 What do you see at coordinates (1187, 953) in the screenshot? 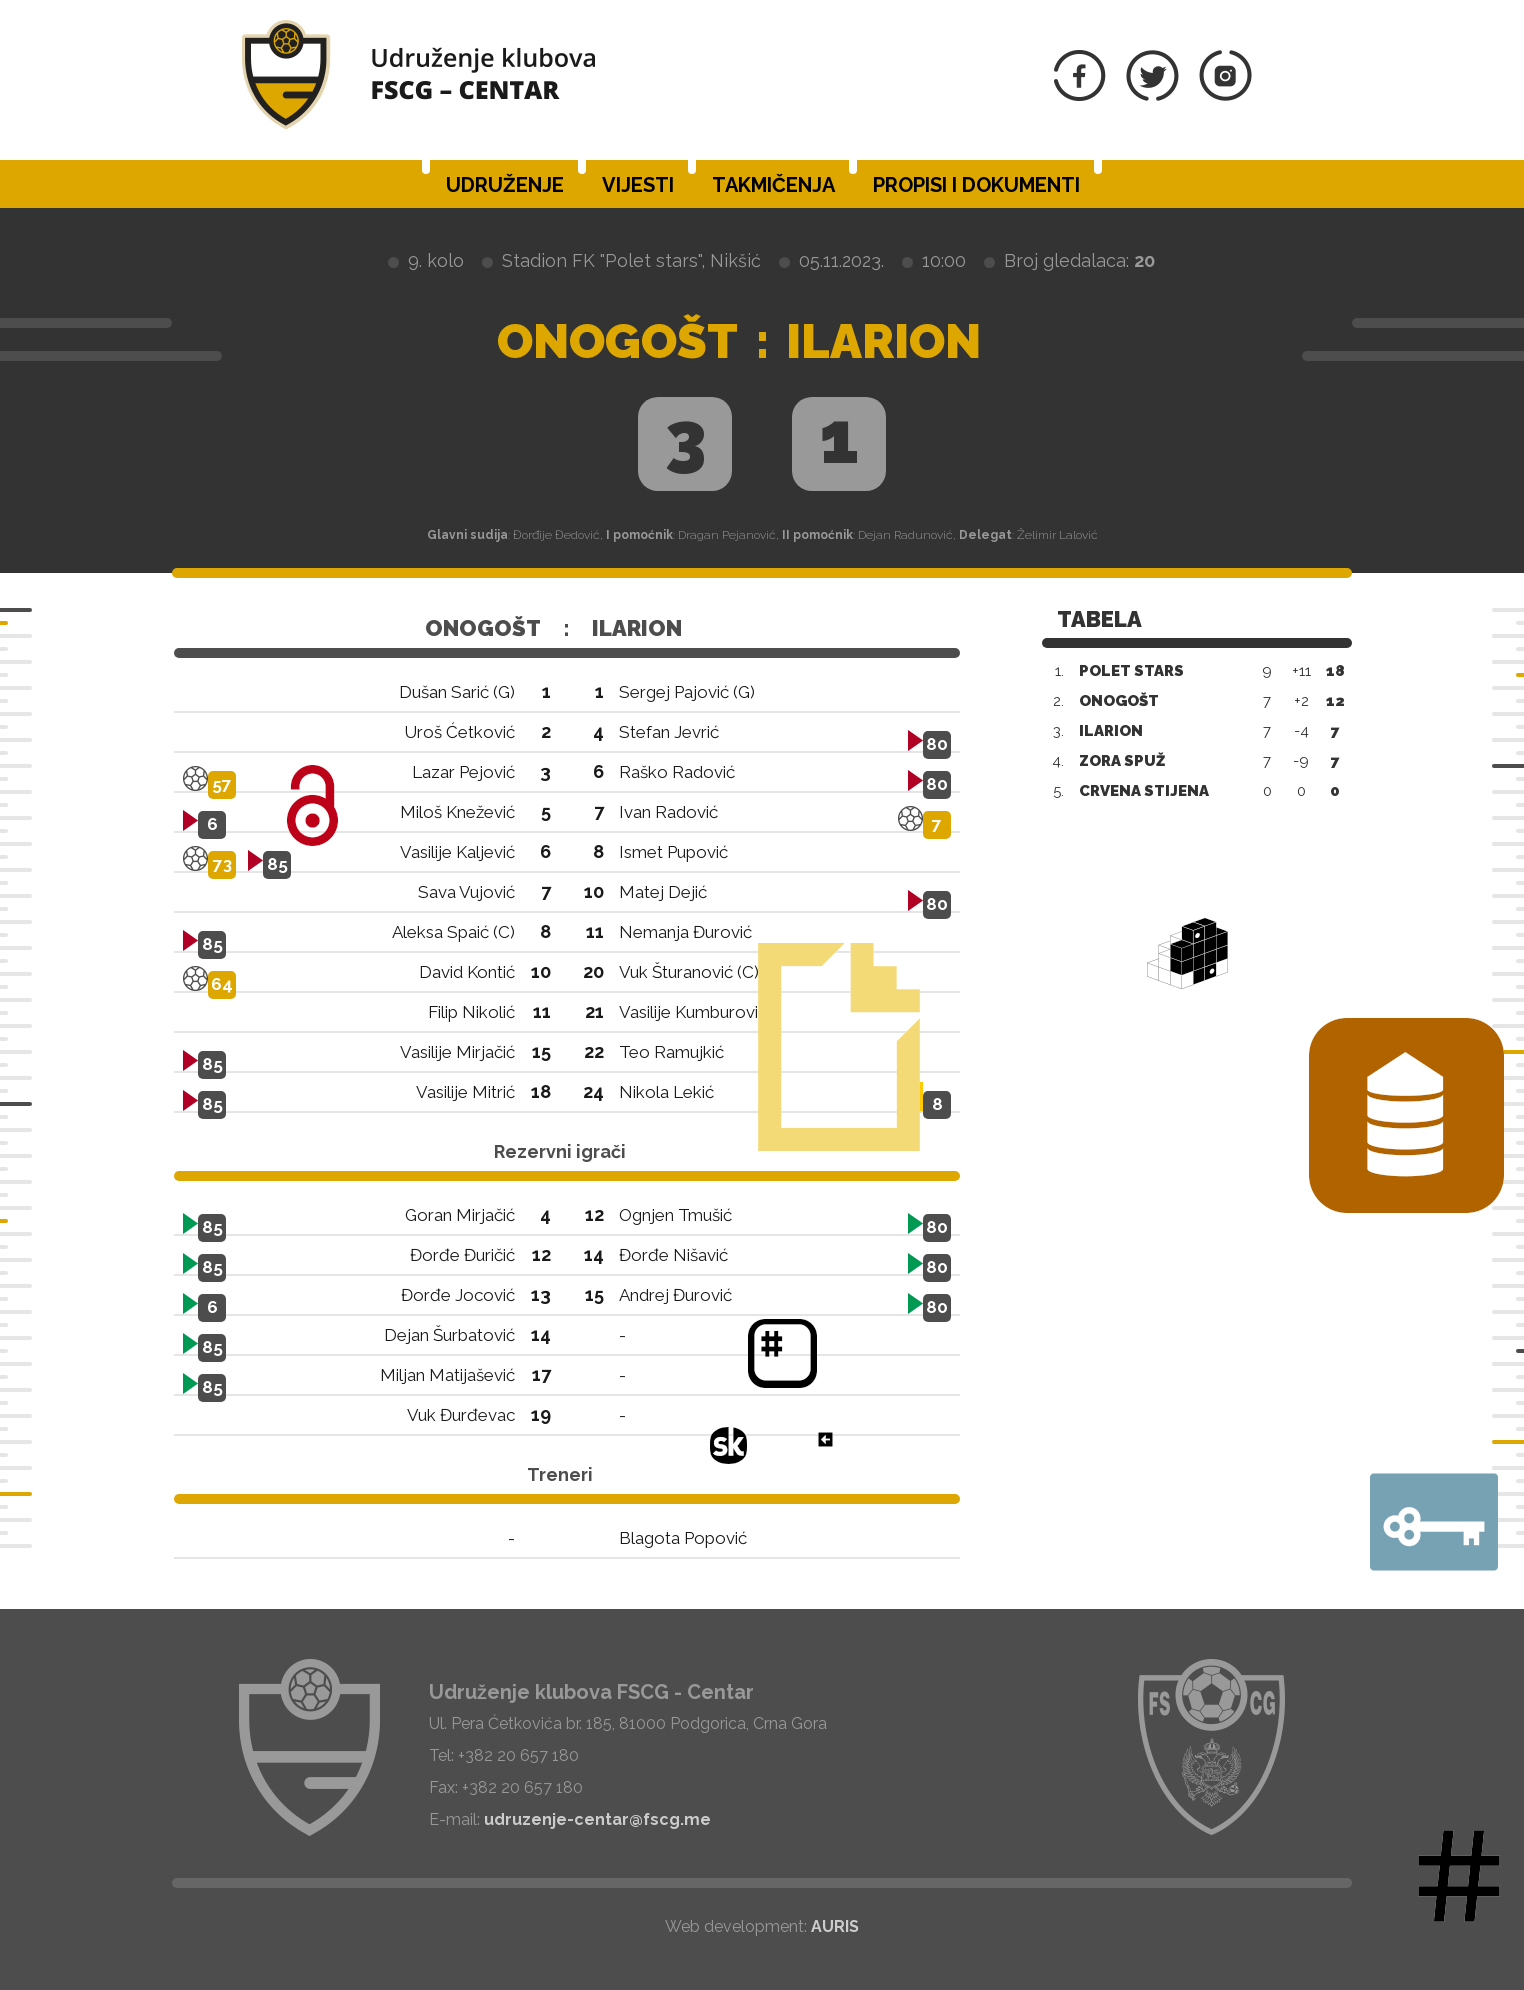
I see `visit the Python Package Index (PyPI) website` at bounding box center [1187, 953].